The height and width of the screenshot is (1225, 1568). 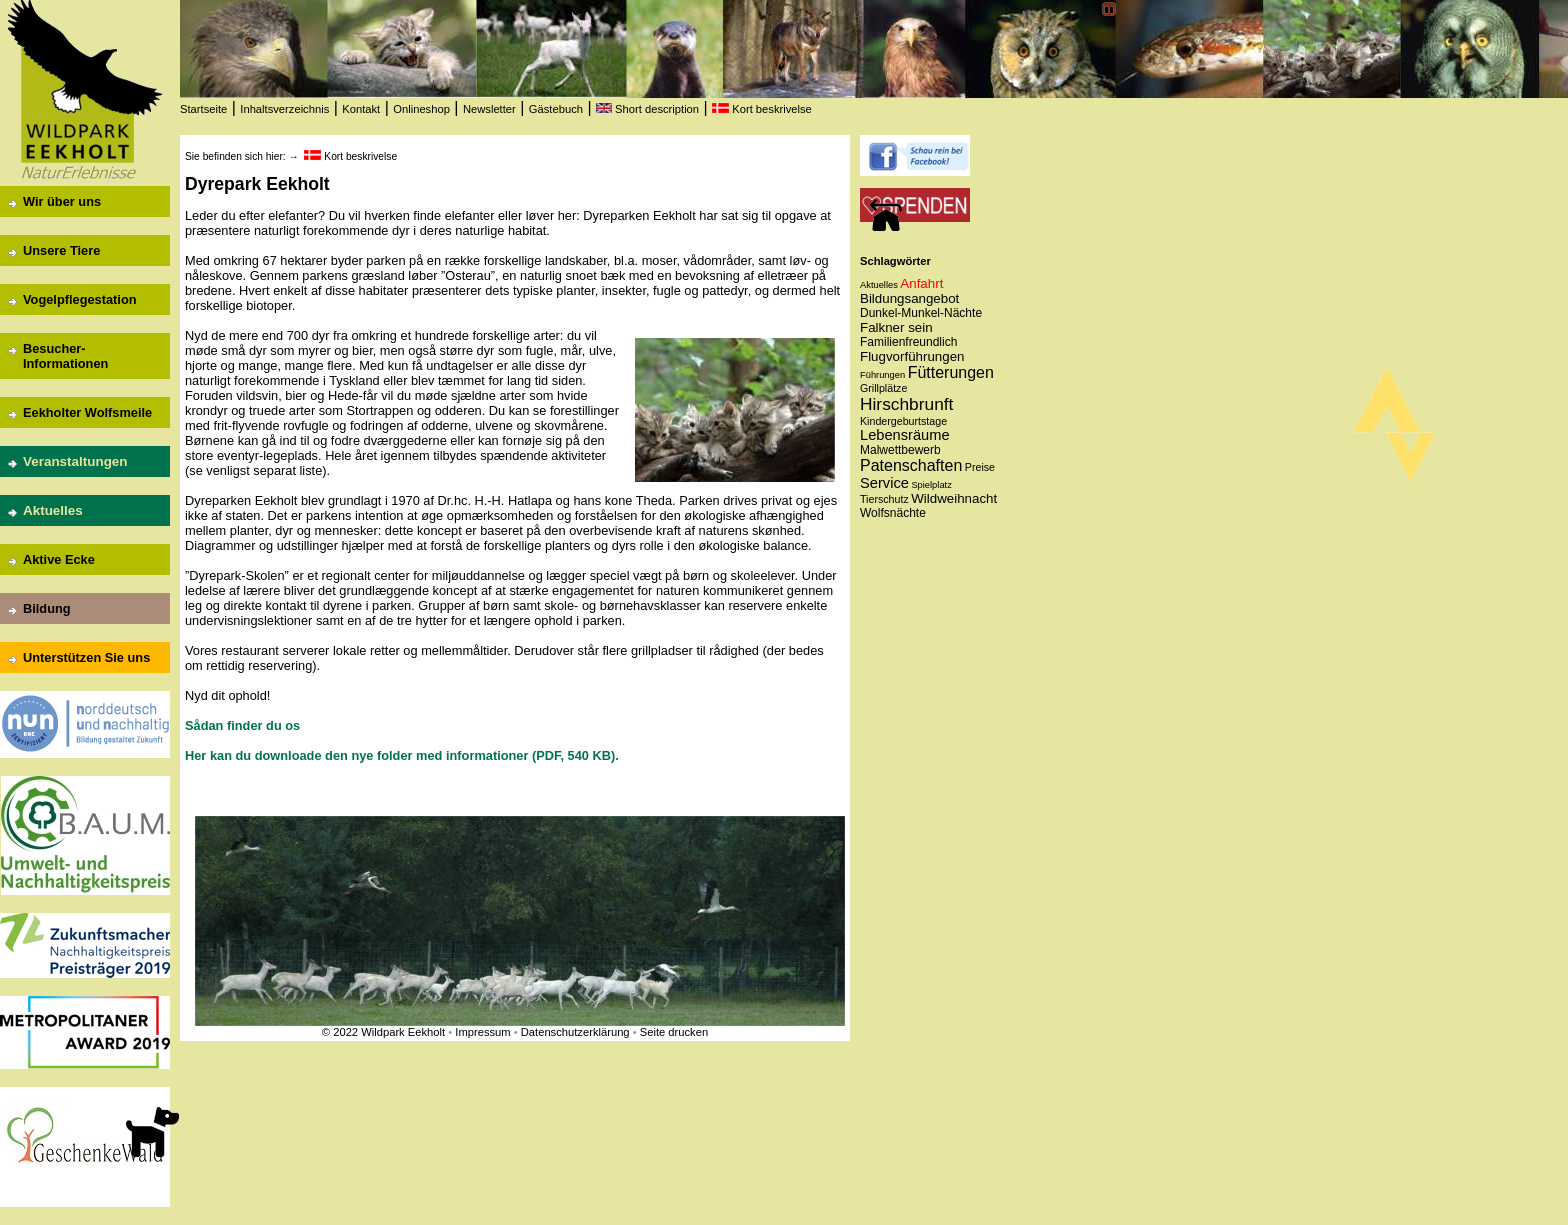 I want to click on open the Strava app, so click(x=1394, y=424).